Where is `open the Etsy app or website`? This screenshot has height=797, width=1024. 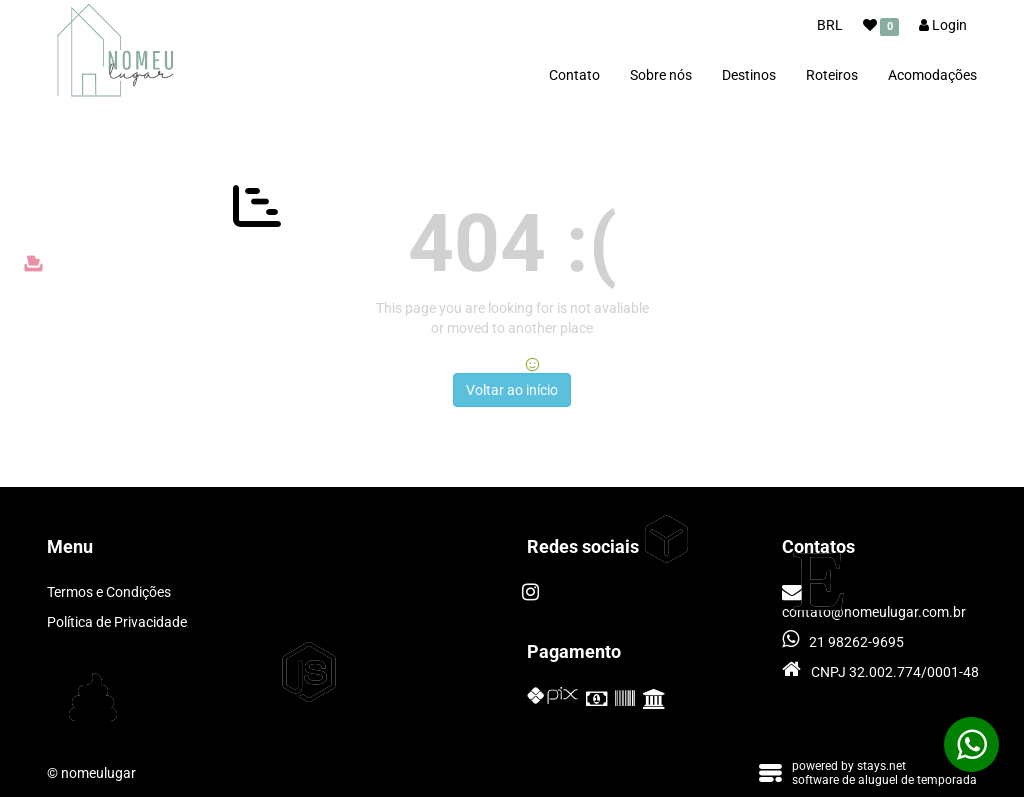
open the Etsy app or website is located at coordinates (818, 581).